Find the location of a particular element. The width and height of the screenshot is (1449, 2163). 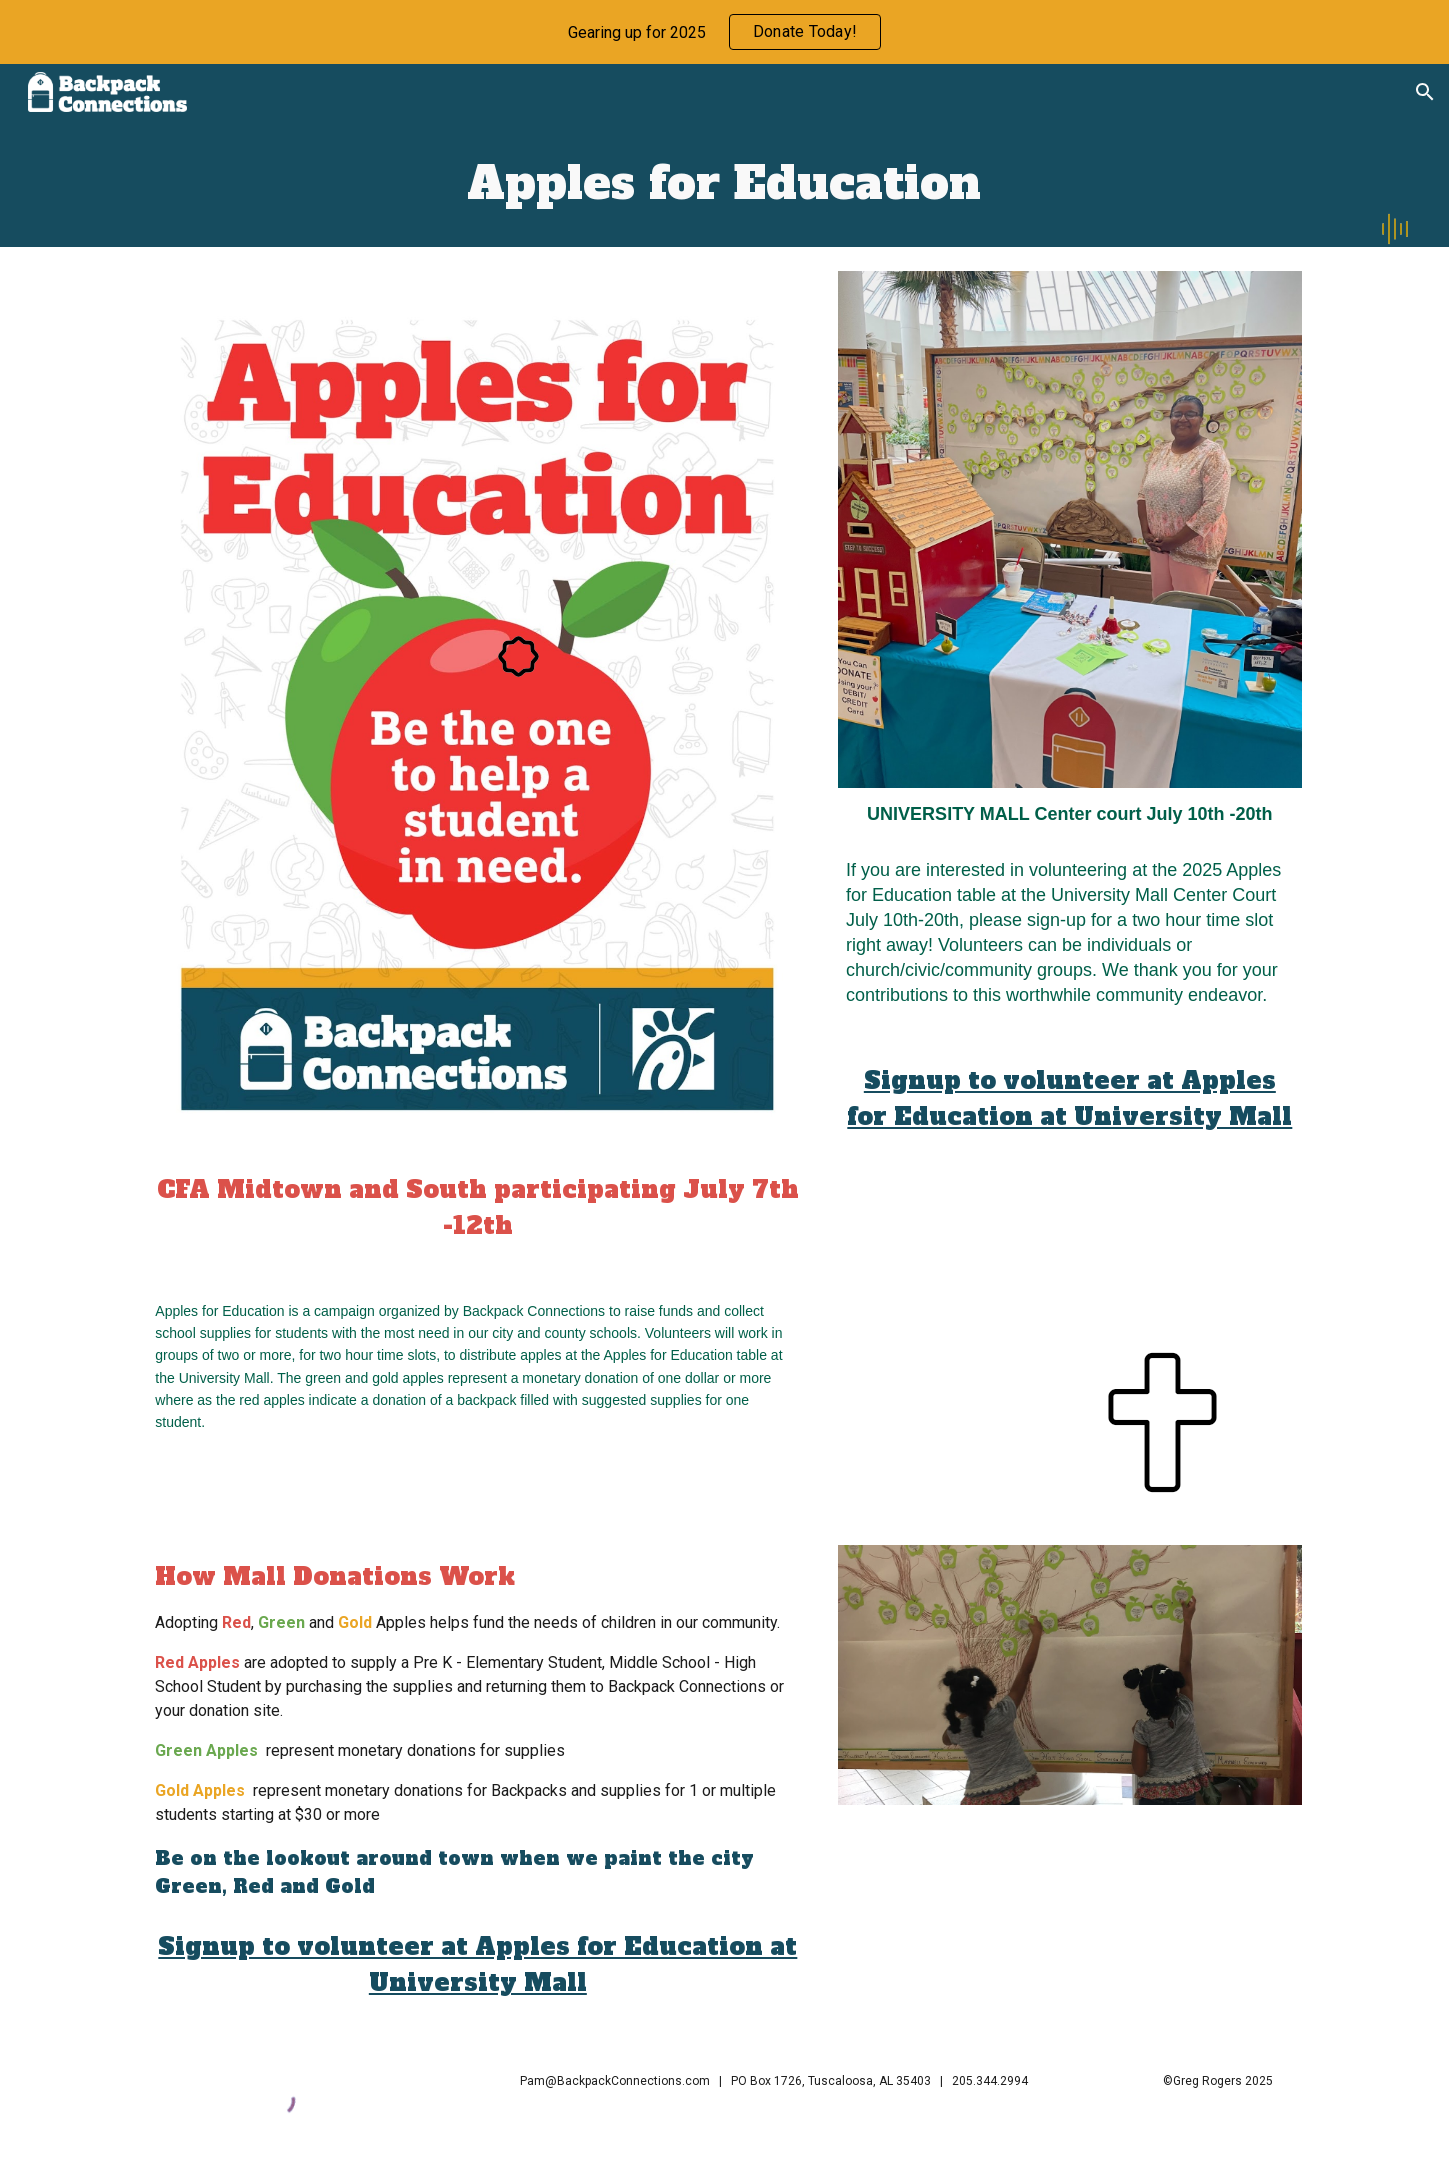

indicates verified or authenticated content is located at coordinates (518, 656).